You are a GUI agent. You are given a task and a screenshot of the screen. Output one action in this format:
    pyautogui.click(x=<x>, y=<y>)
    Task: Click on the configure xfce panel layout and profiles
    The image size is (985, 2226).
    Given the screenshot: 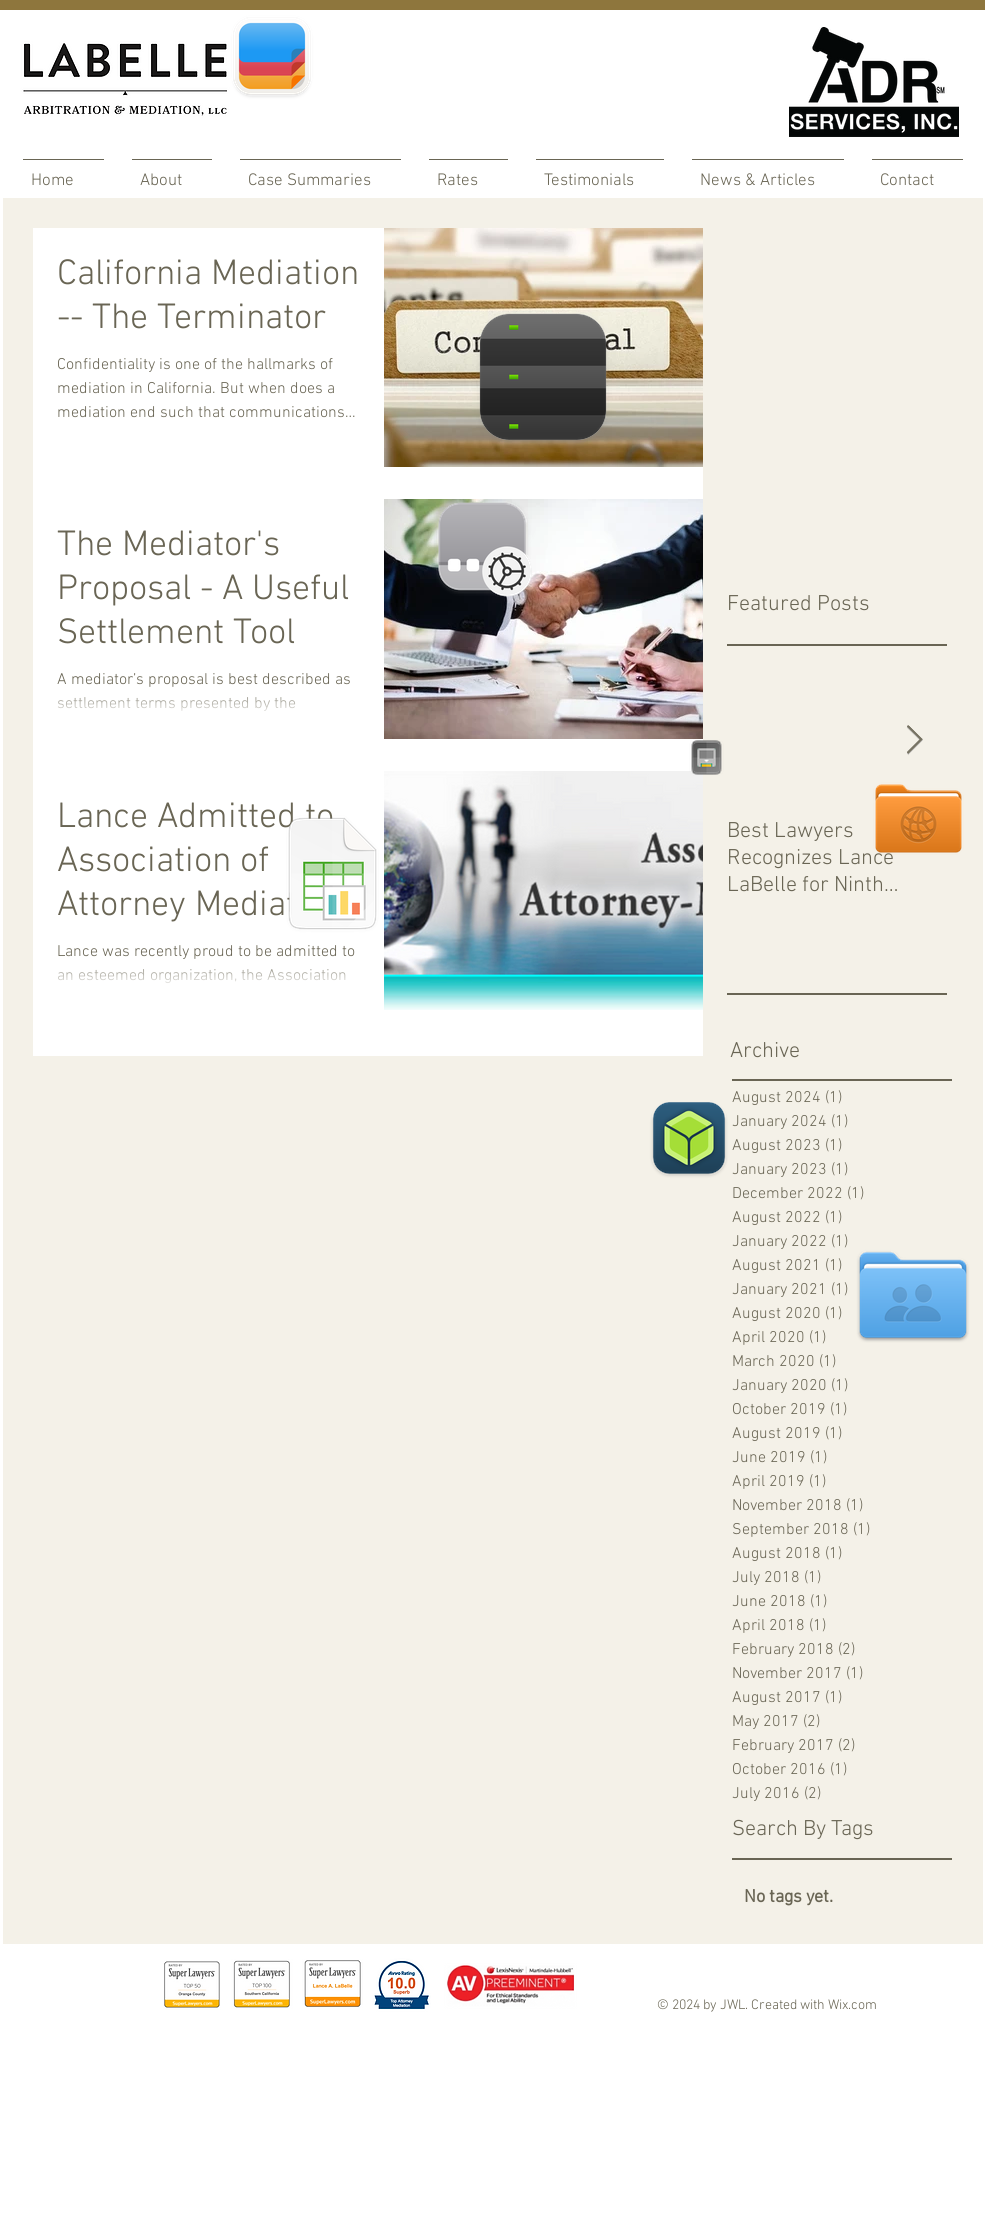 What is the action you would take?
    pyautogui.click(x=483, y=548)
    